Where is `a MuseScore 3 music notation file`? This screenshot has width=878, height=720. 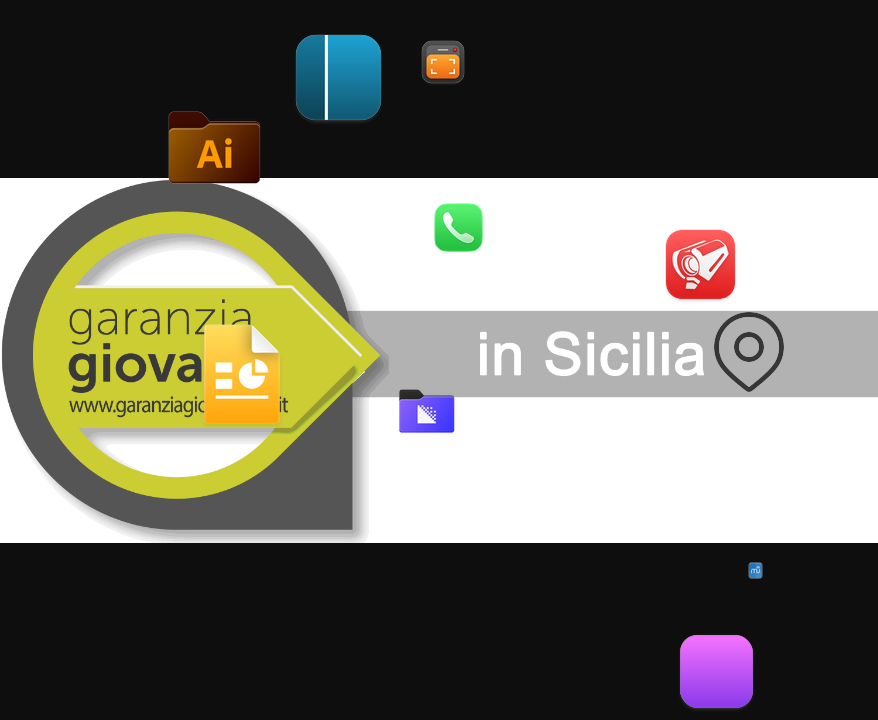
a MuseScore 3 music notation file is located at coordinates (755, 570).